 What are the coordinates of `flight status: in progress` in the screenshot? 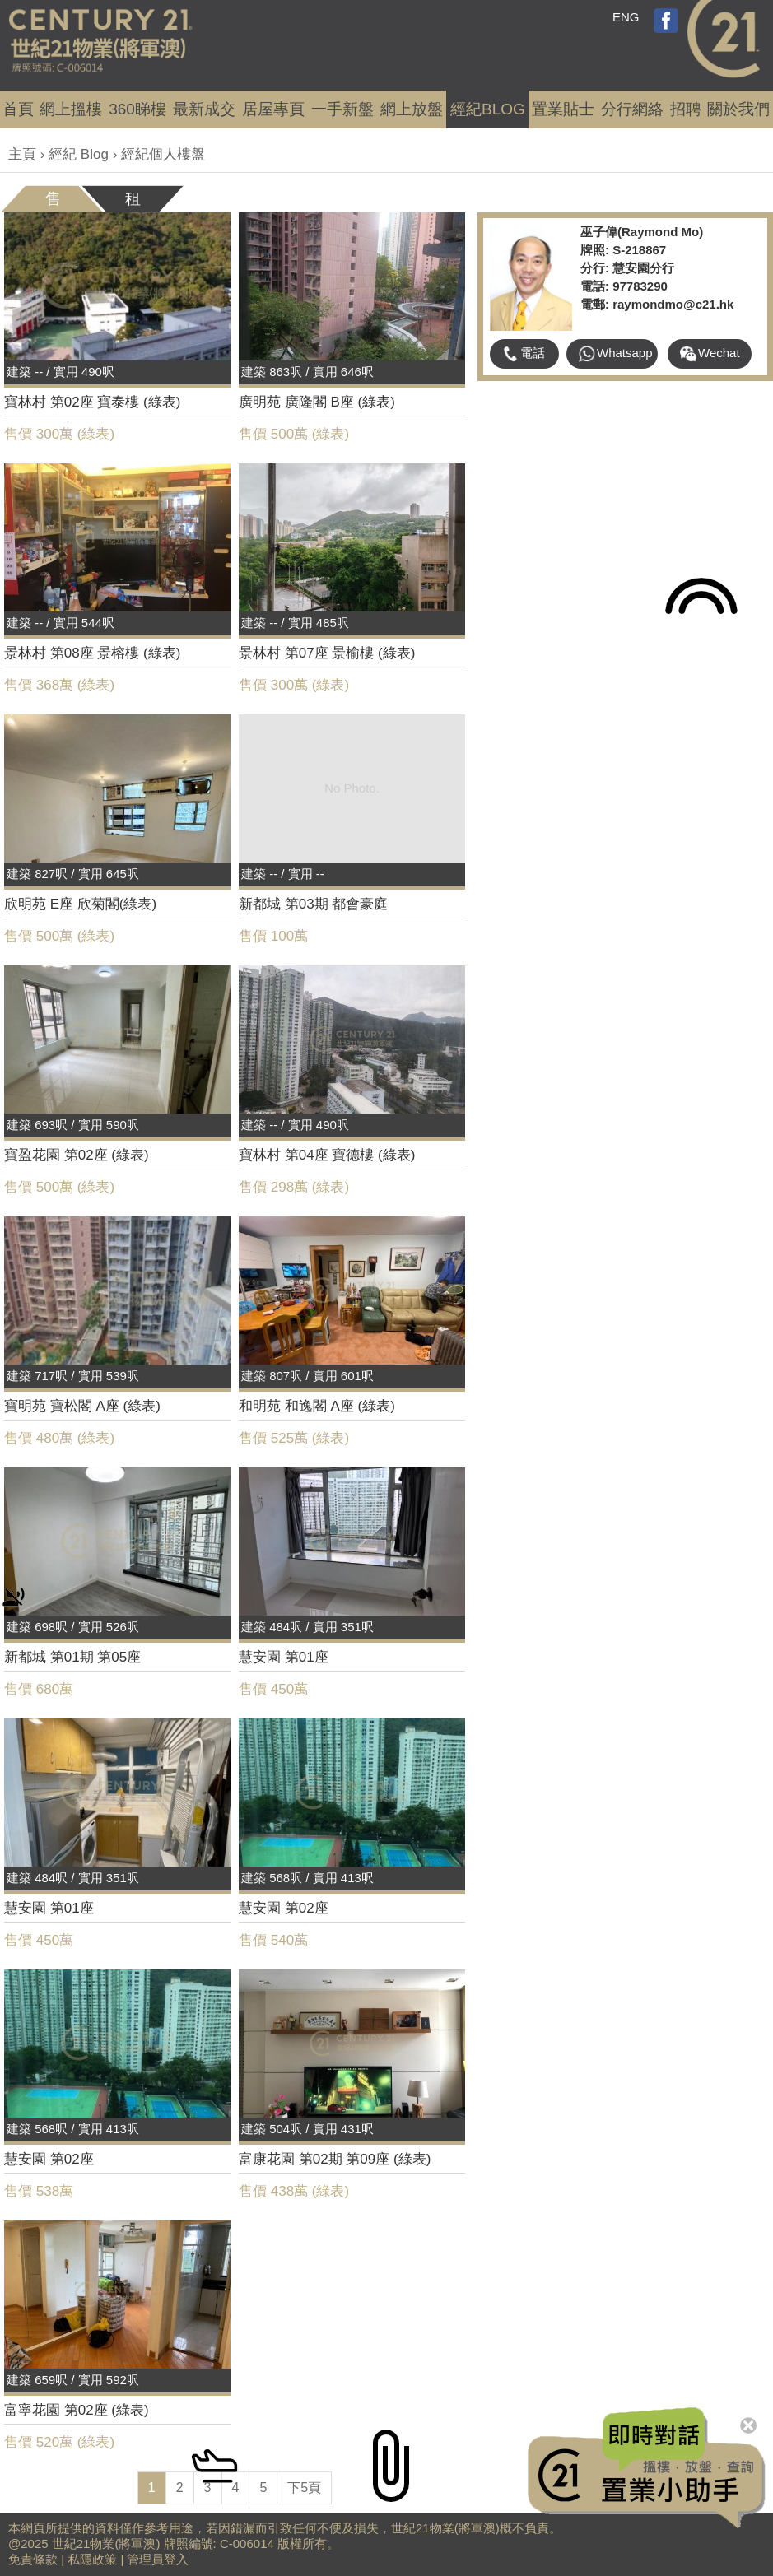 It's located at (214, 2464).